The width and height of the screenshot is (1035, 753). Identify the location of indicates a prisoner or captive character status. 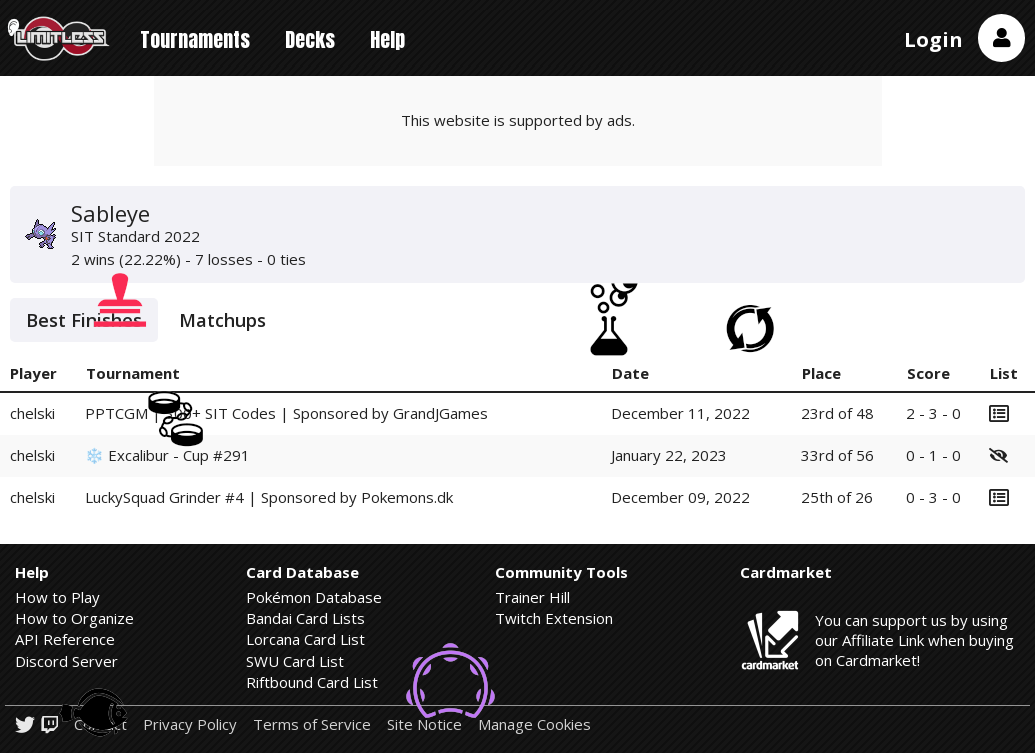
(175, 418).